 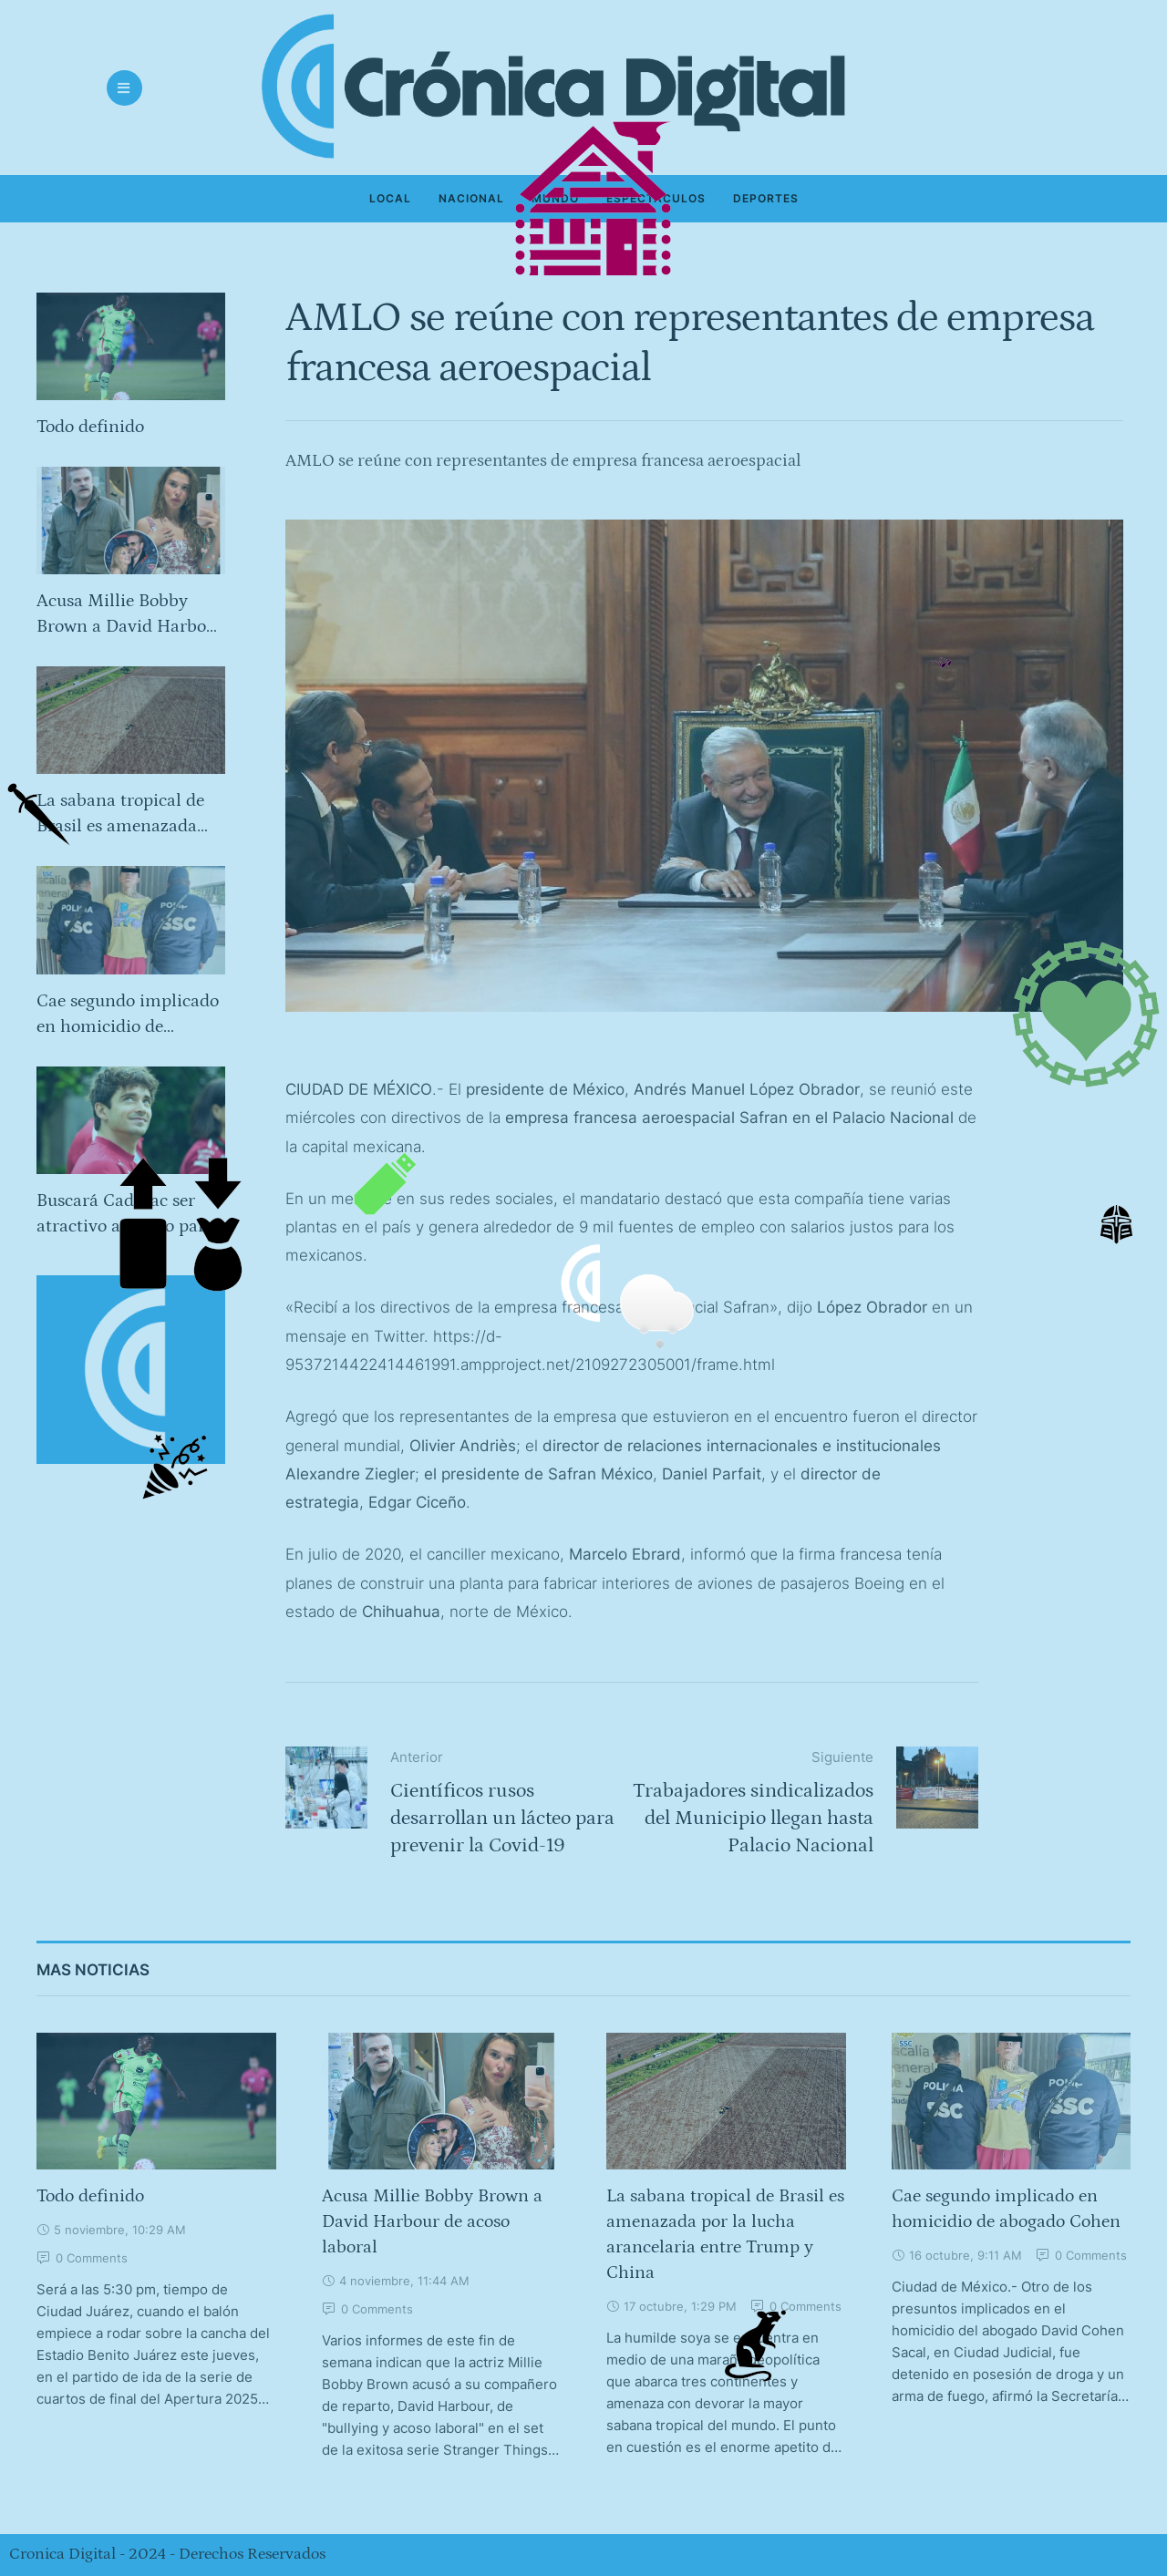 What do you see at coordinates (656, 1311) in the screenshot?
I see `indicates scattered snow weather conditions` at bounding box center [656, 1311].